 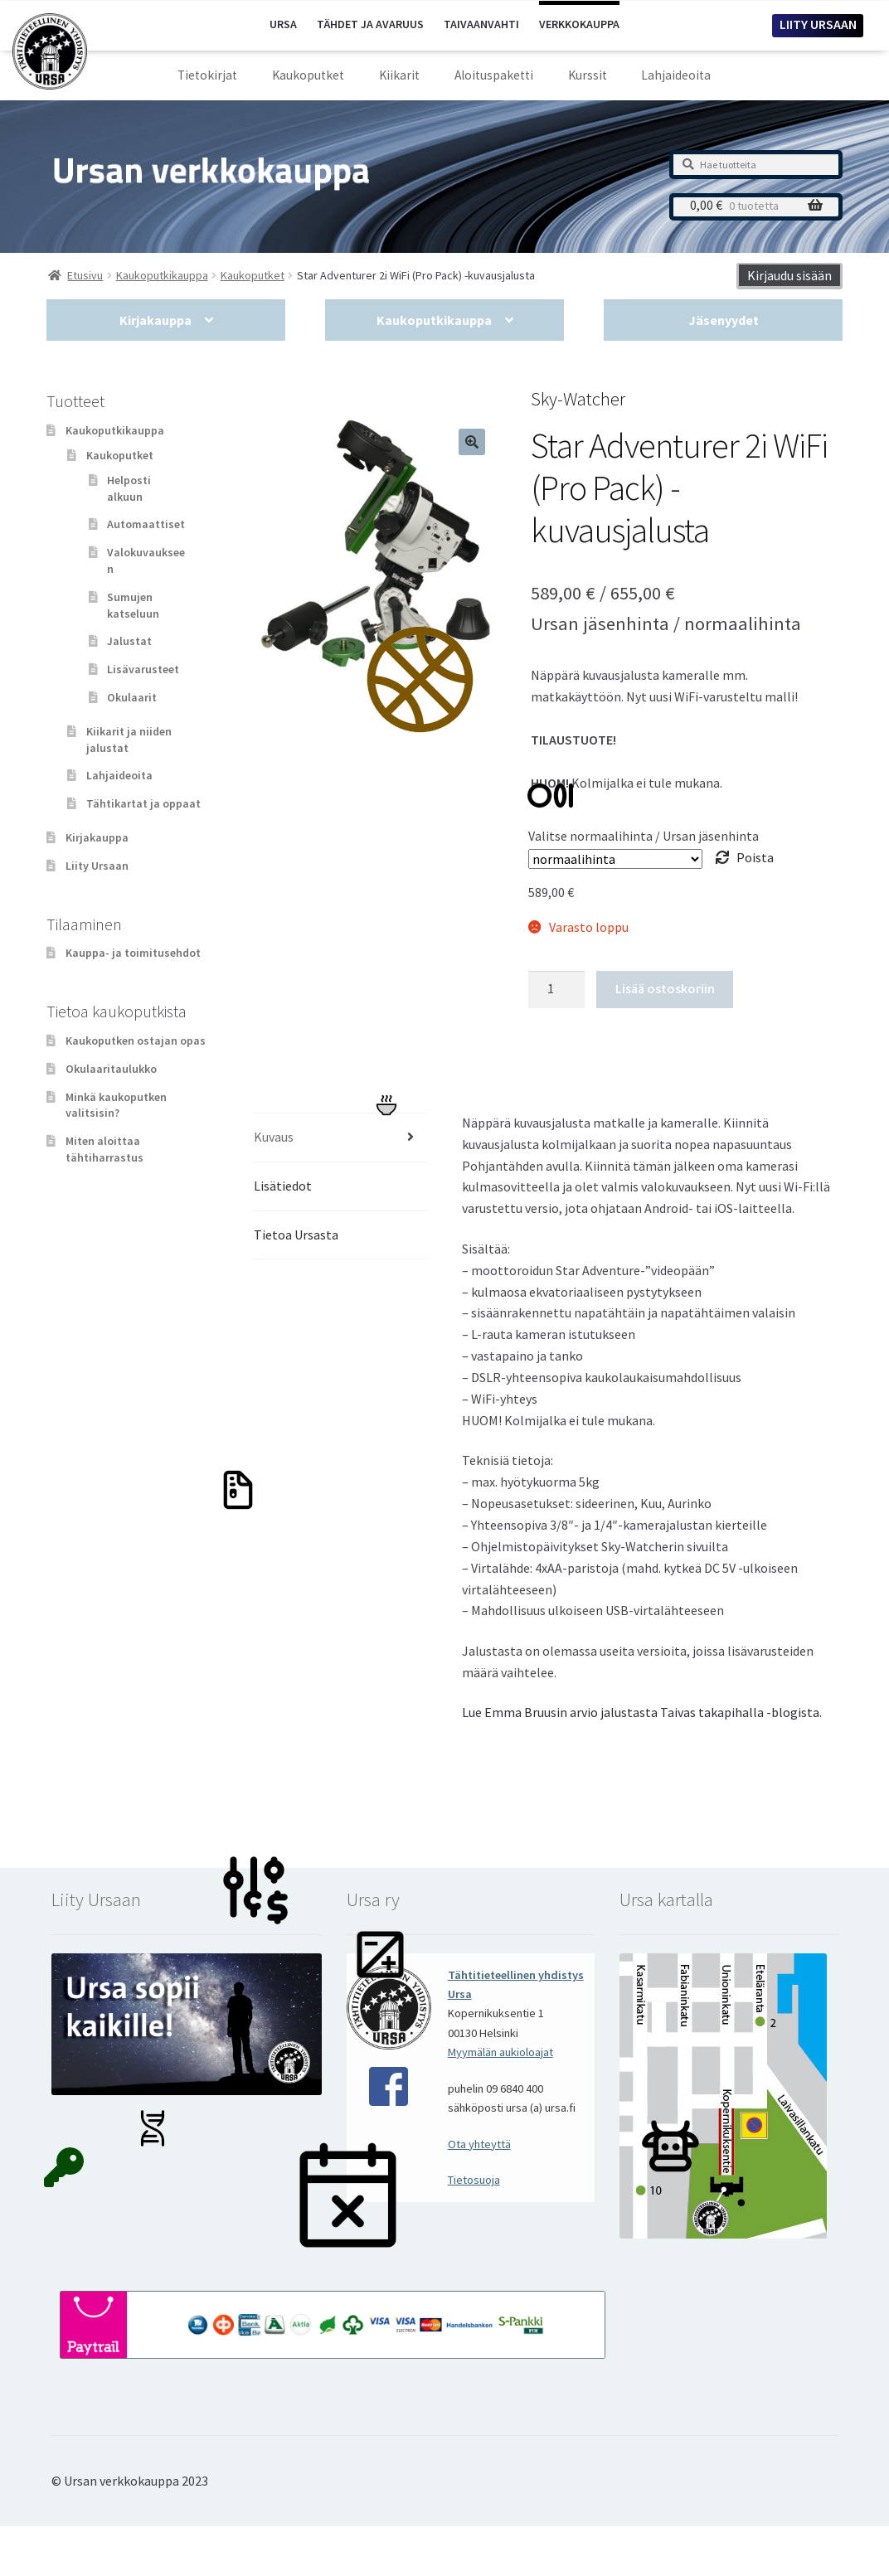 I want to click on indicates hot food or meal options, so click(x=386, y=1105).